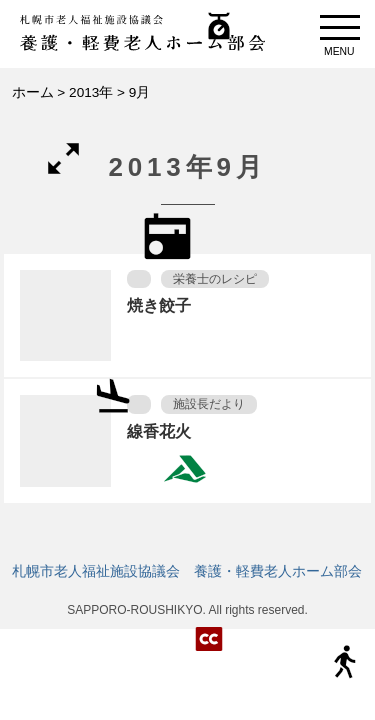  I want to click on accusoft company logo, so click(185, 469).